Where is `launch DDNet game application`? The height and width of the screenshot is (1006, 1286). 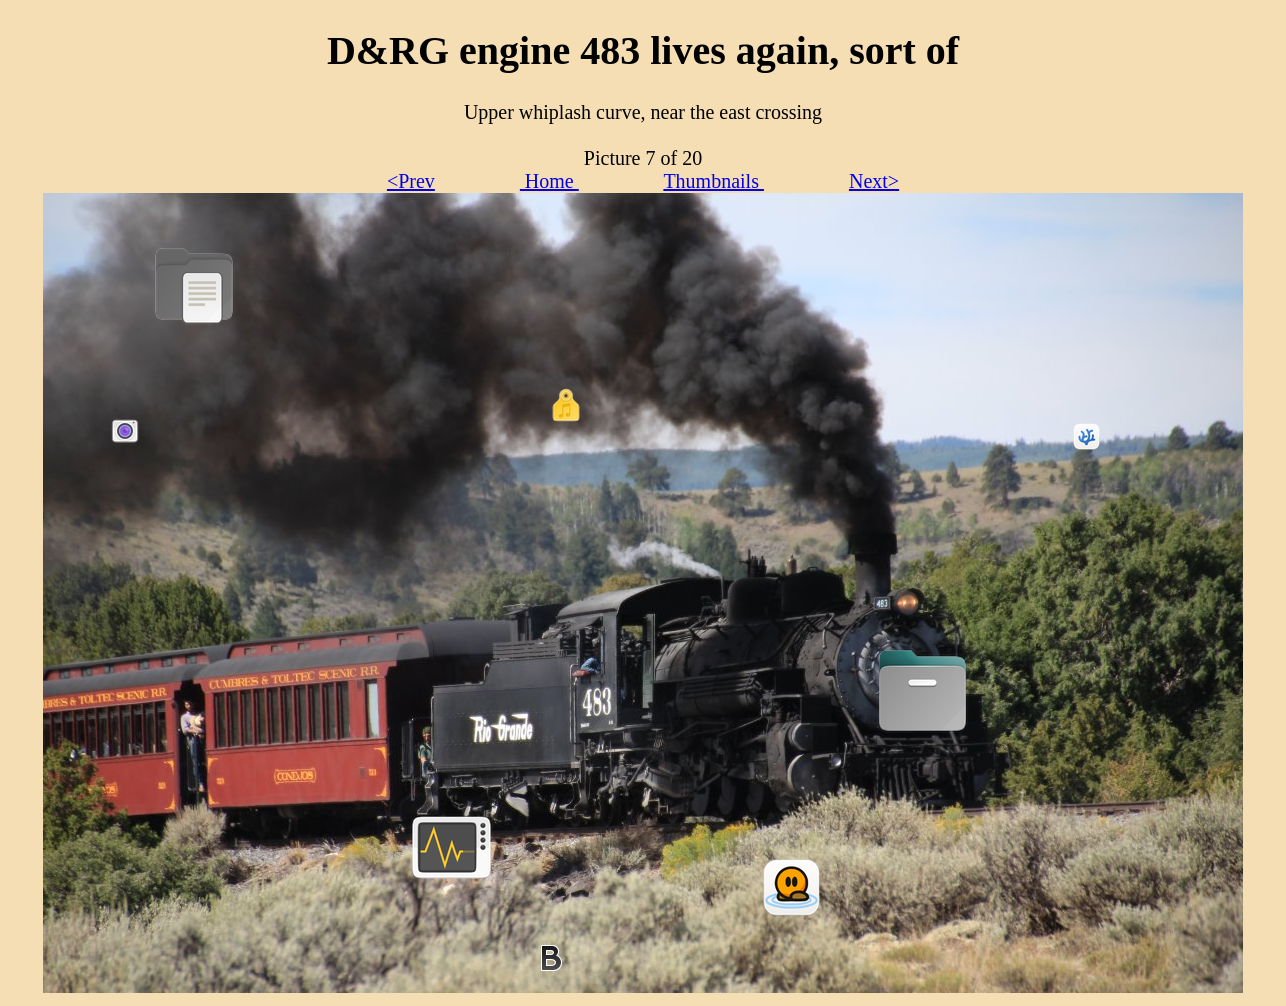 launch DDNet game application is located at coordinates (791, 887).